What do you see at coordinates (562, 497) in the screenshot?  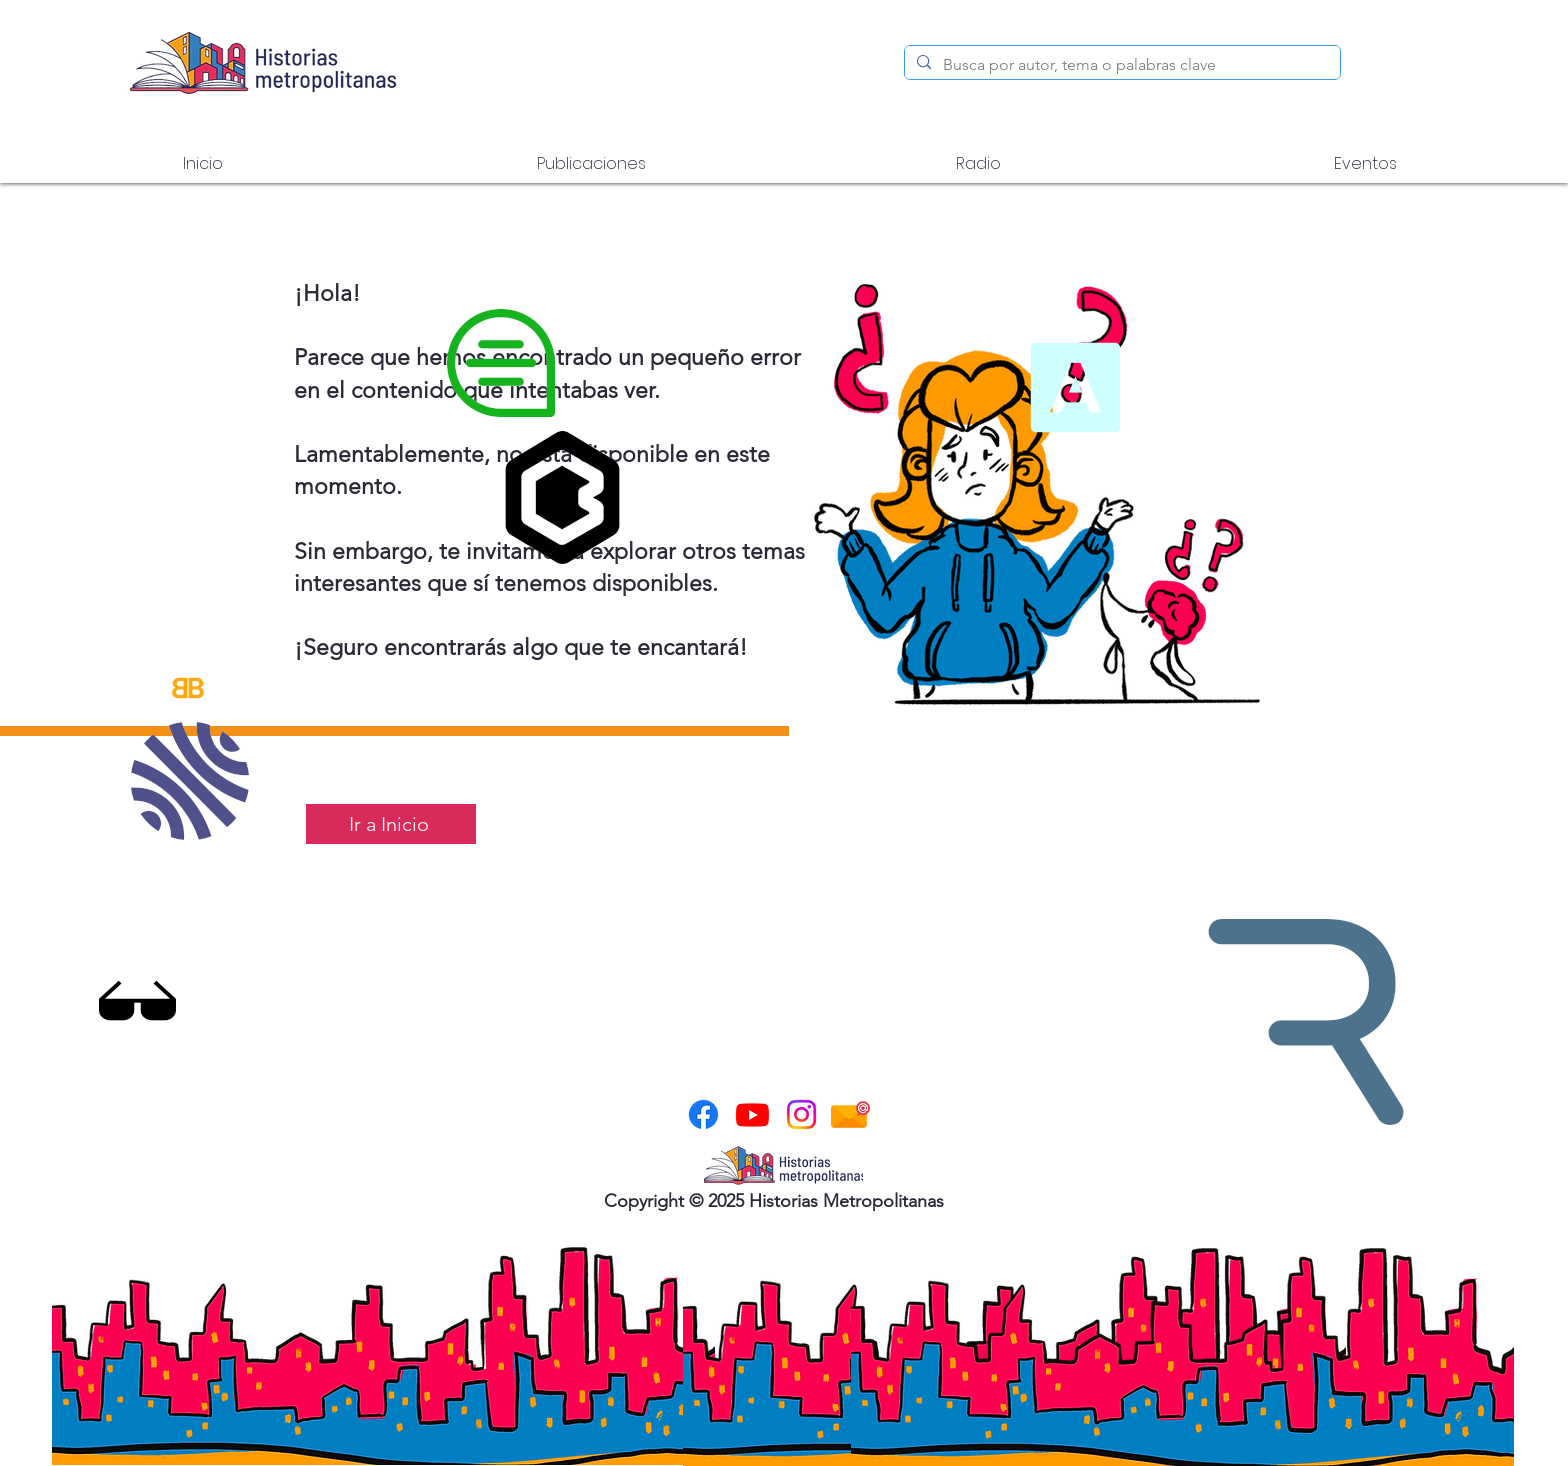 I see `open the Bakaláři school management app` at bounding box center [562, 497].